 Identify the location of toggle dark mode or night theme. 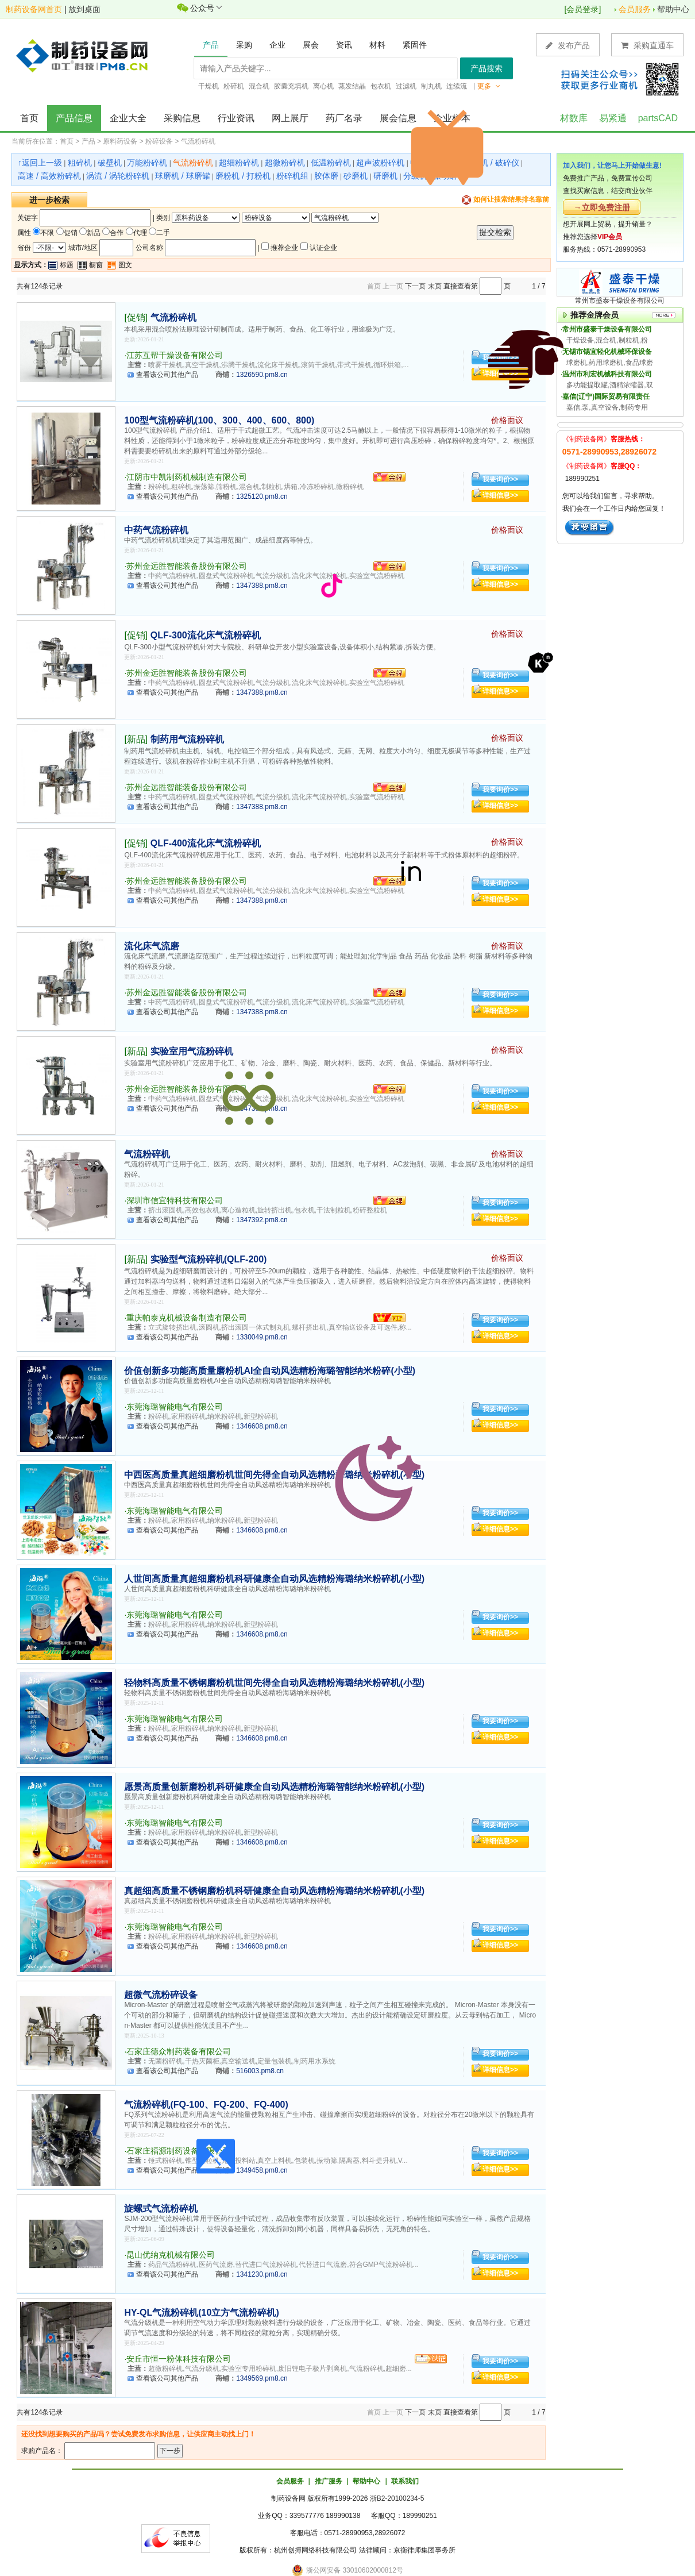
(374, 1483).